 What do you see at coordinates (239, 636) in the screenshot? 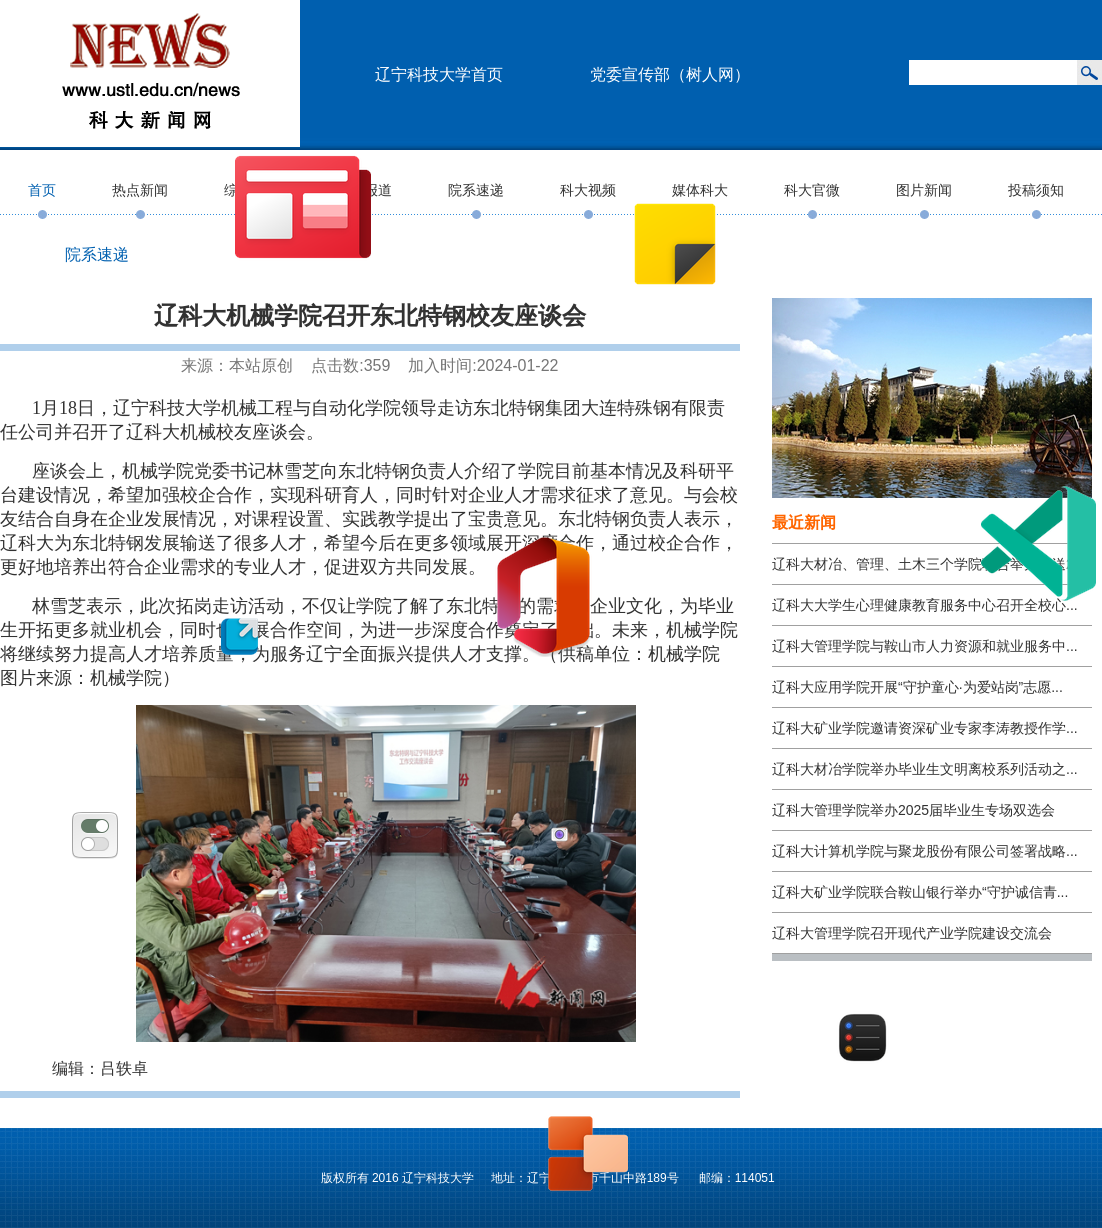
I see `open accessories or utility apps` at bounding box center [239, 636].